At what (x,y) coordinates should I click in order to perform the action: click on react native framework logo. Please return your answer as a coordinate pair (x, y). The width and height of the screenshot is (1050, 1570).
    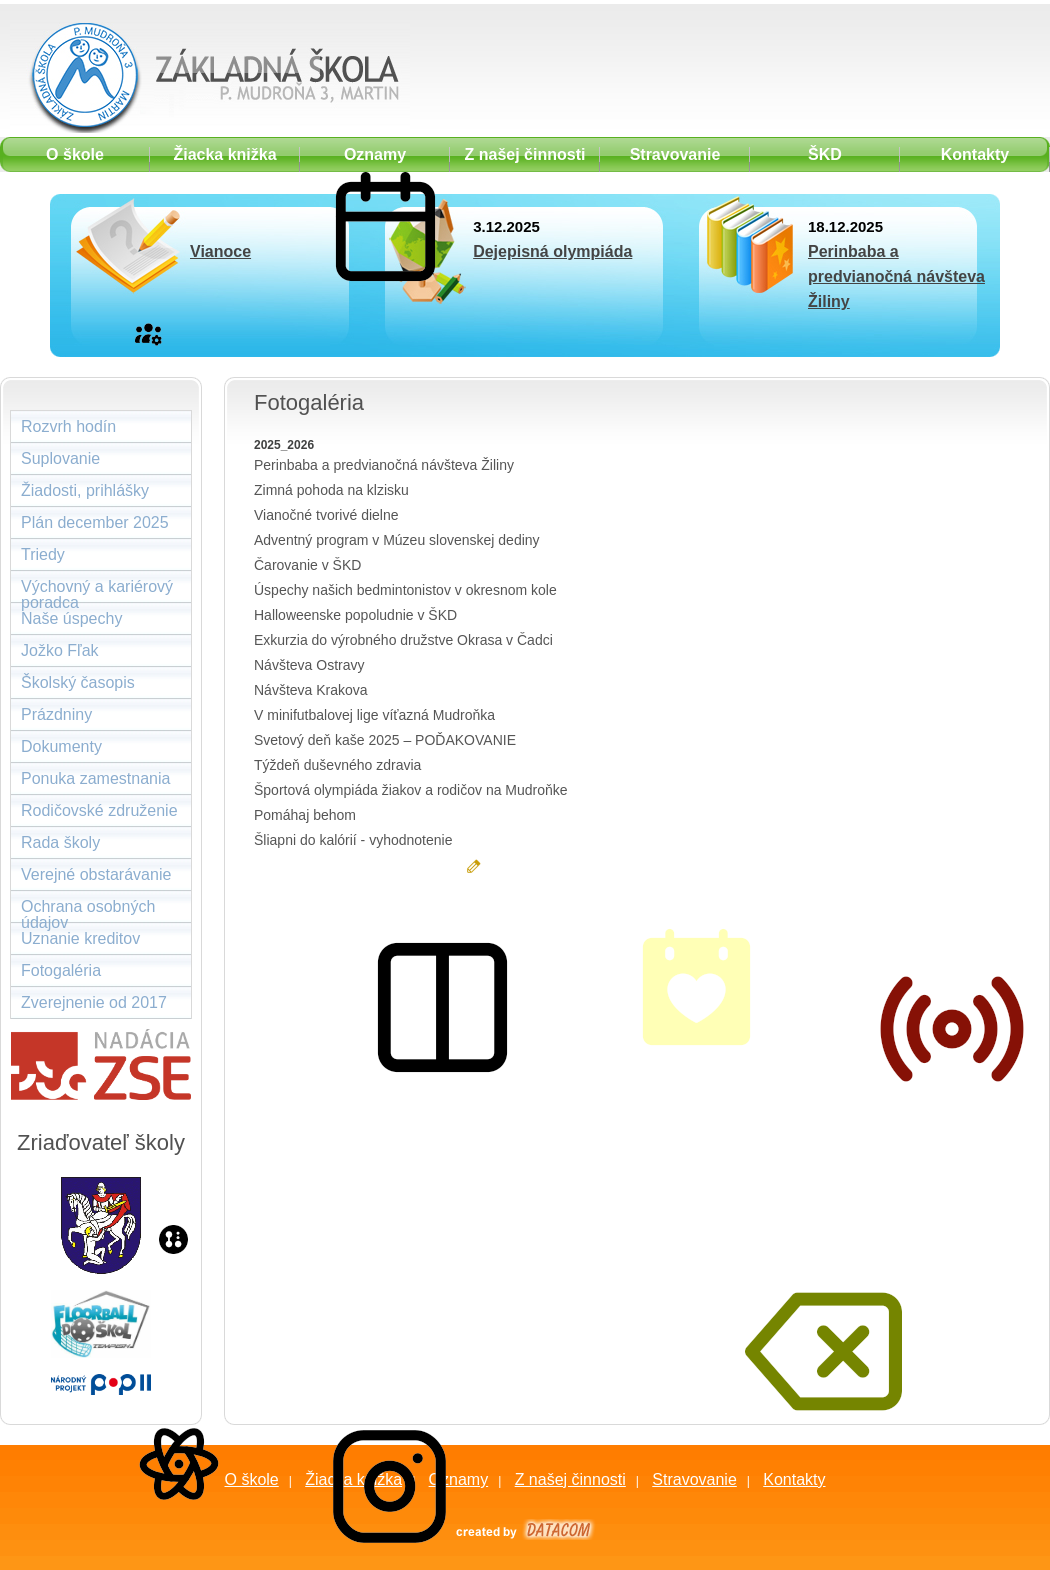
    Looking at the image, I should click on (179, 1464).